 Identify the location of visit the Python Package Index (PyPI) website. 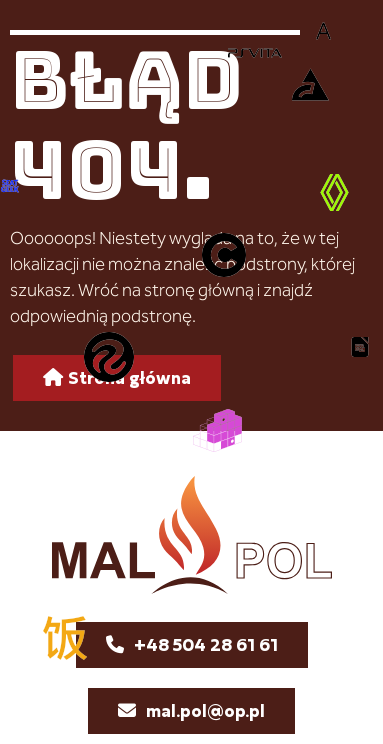
(217, 430).